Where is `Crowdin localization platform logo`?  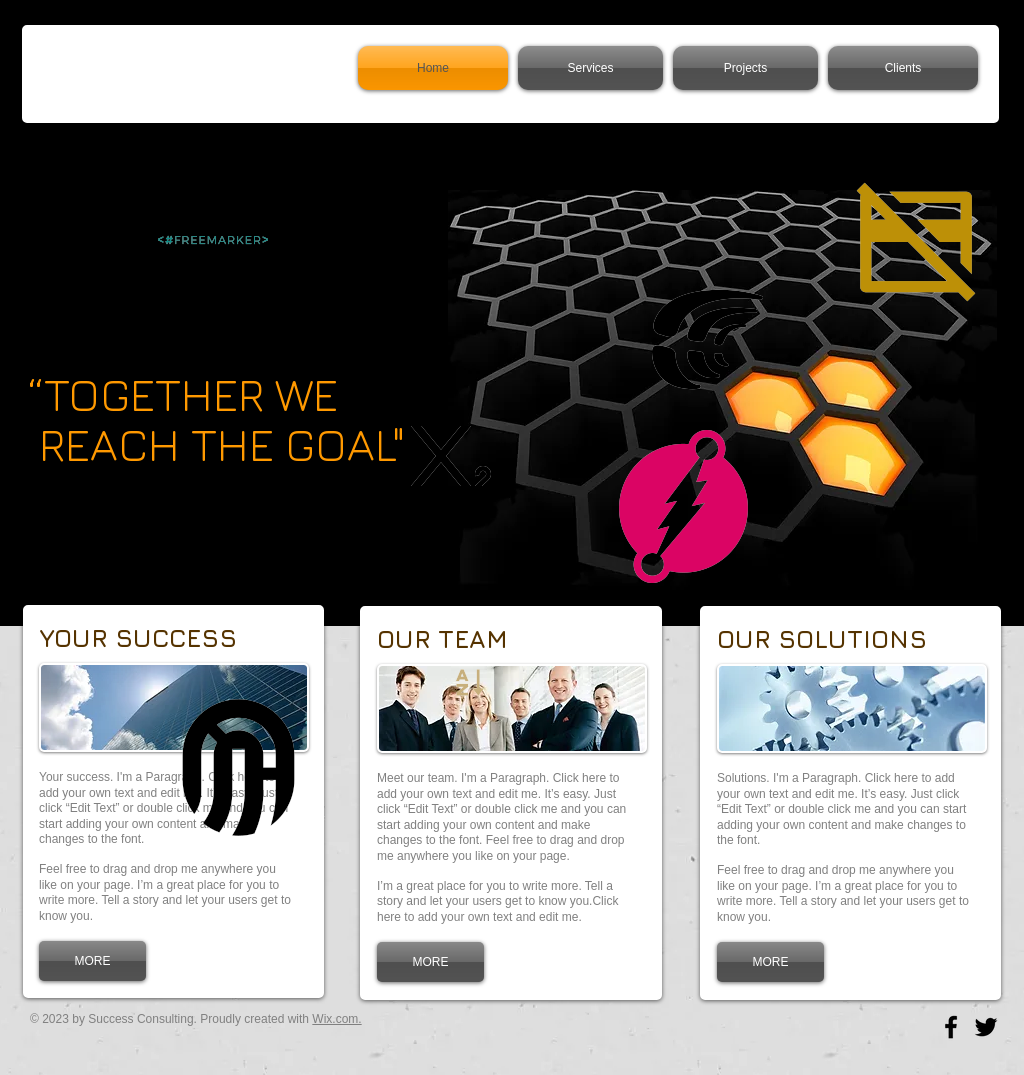
Crowdin localization platform logo is located at coordinates (707, 339).